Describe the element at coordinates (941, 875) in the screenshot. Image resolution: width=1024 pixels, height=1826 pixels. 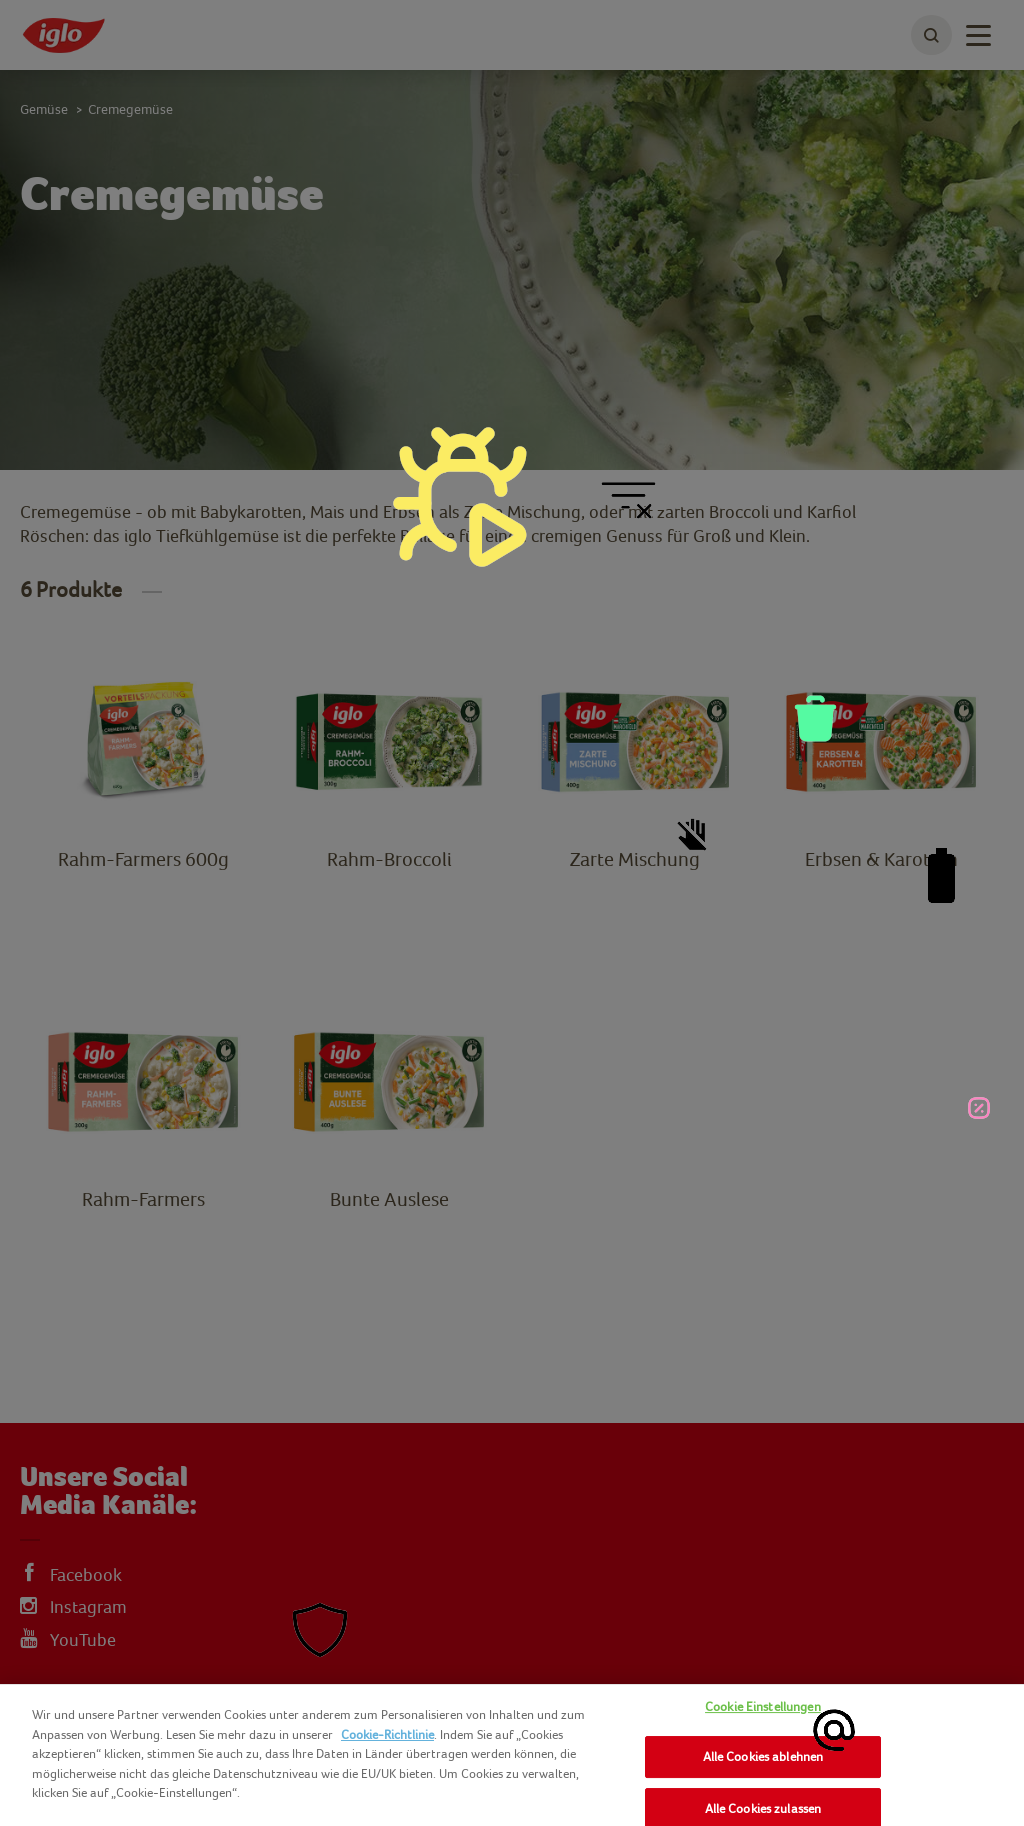
I see `indicates battery is fully charged` at that location.